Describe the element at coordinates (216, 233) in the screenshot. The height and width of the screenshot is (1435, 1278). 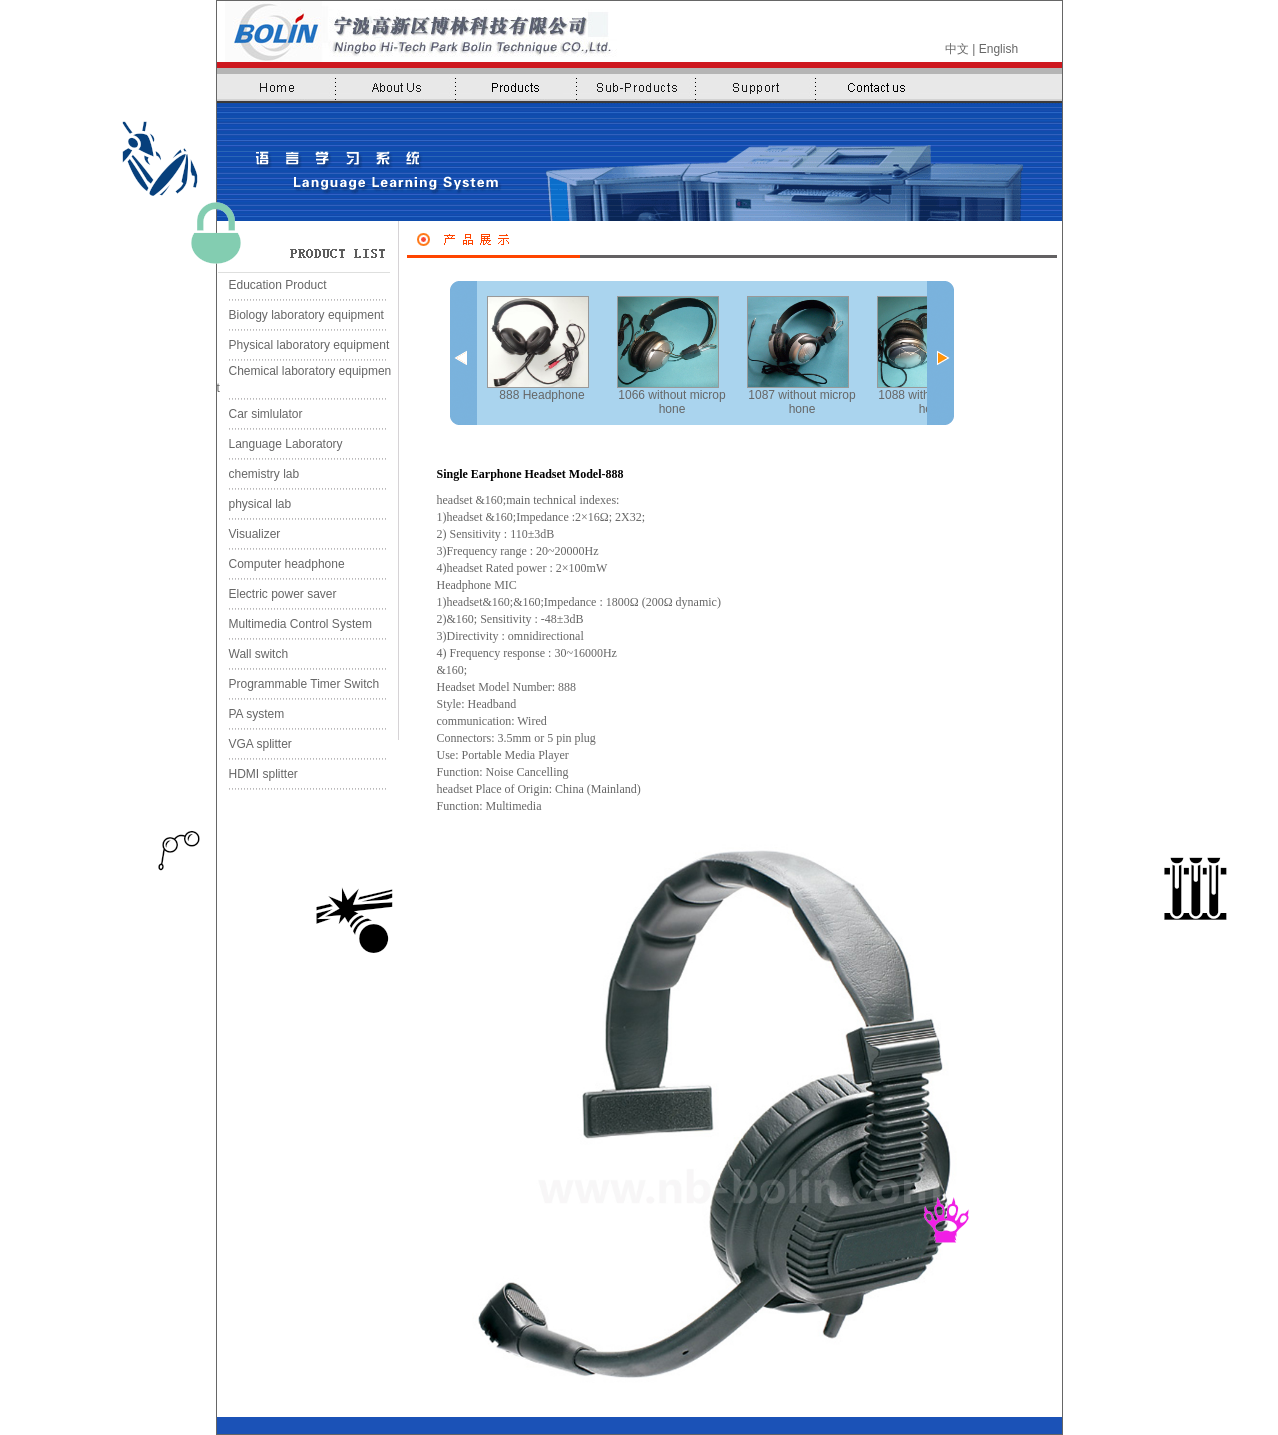
I see `indicates a locked or secured item` at that location.